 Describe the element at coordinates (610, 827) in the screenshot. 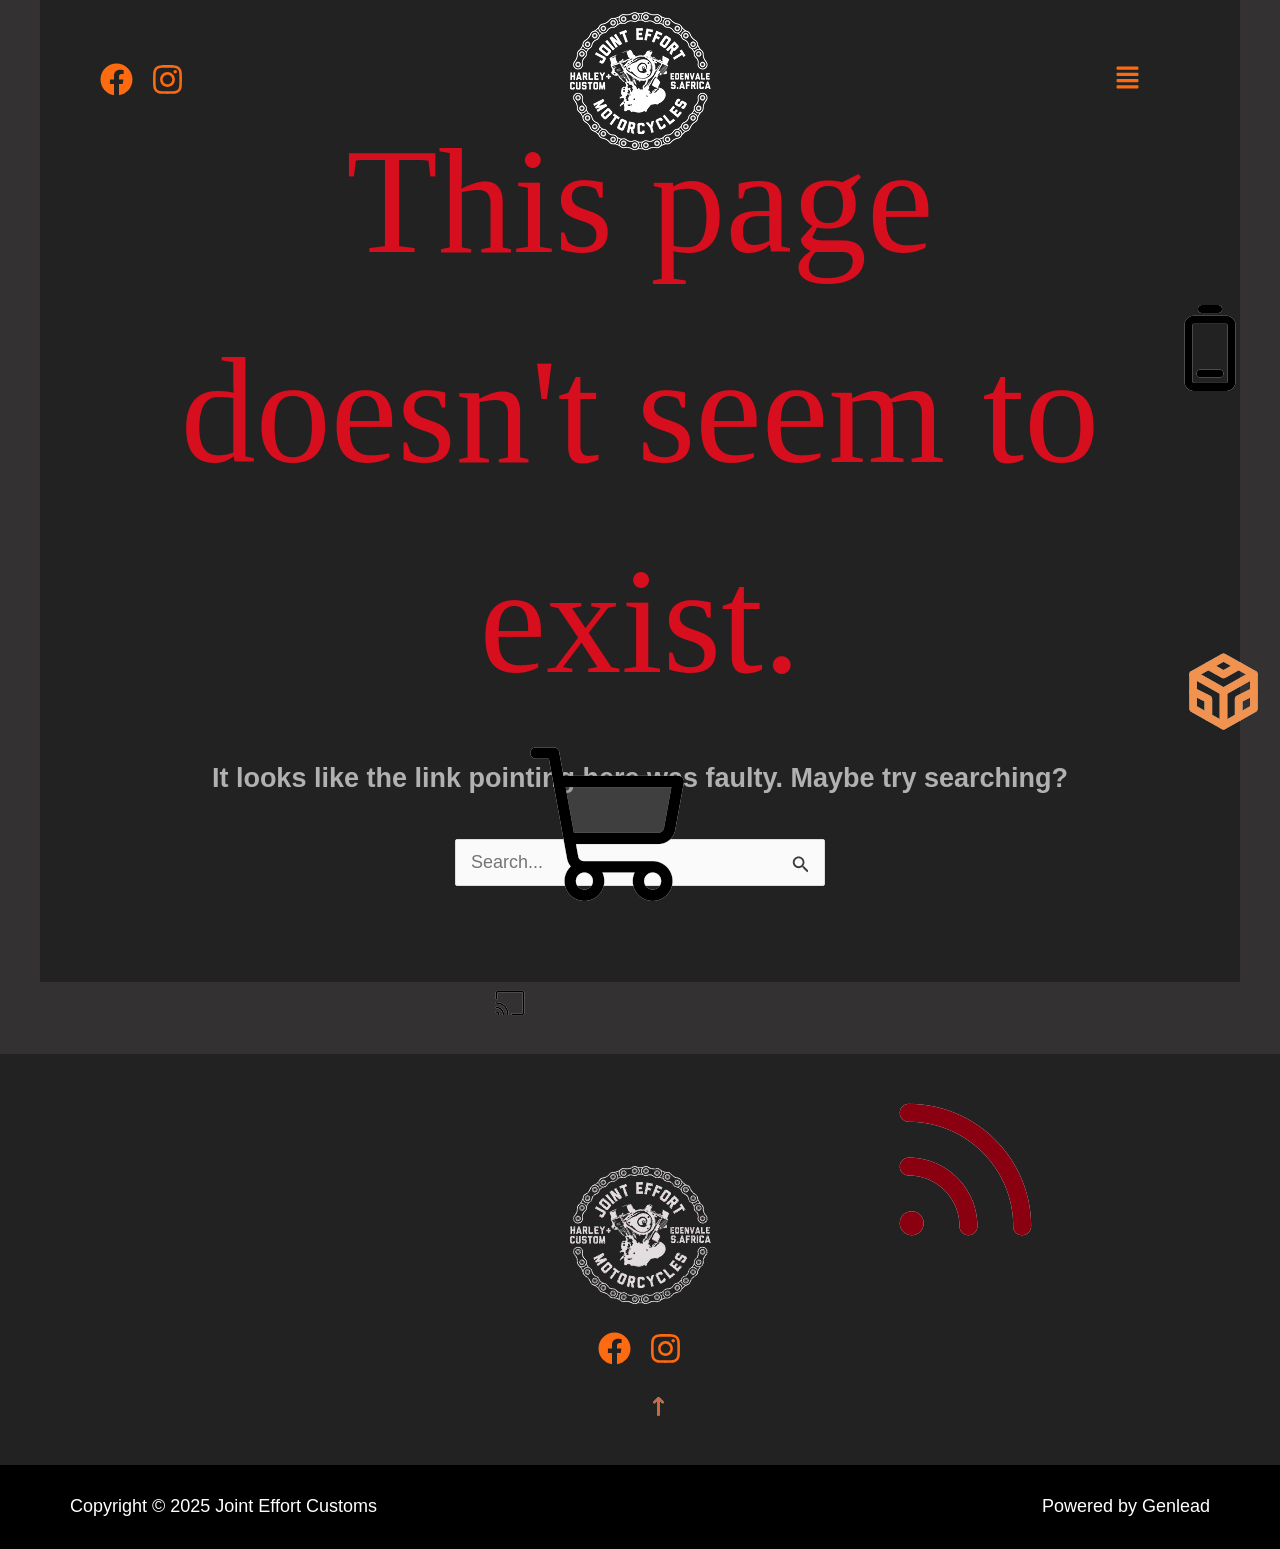

I see `view your shopping cart` at that location.